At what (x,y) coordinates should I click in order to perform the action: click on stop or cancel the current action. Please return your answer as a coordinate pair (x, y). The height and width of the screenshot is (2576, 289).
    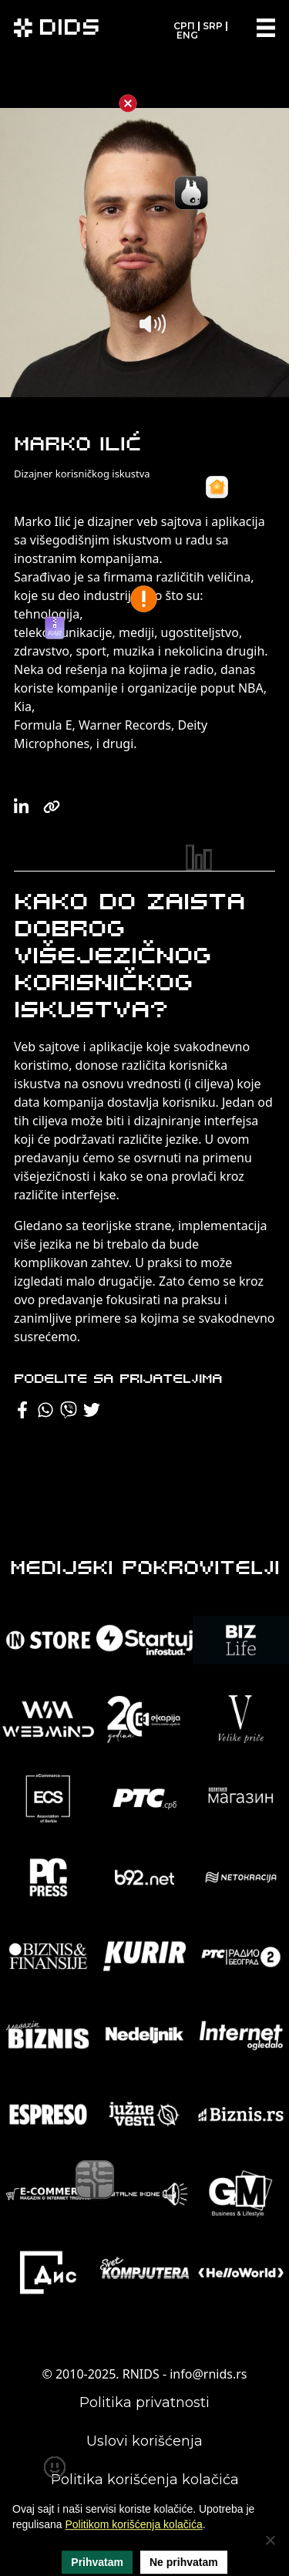
    Looking at the image, I should click on (128, 103).